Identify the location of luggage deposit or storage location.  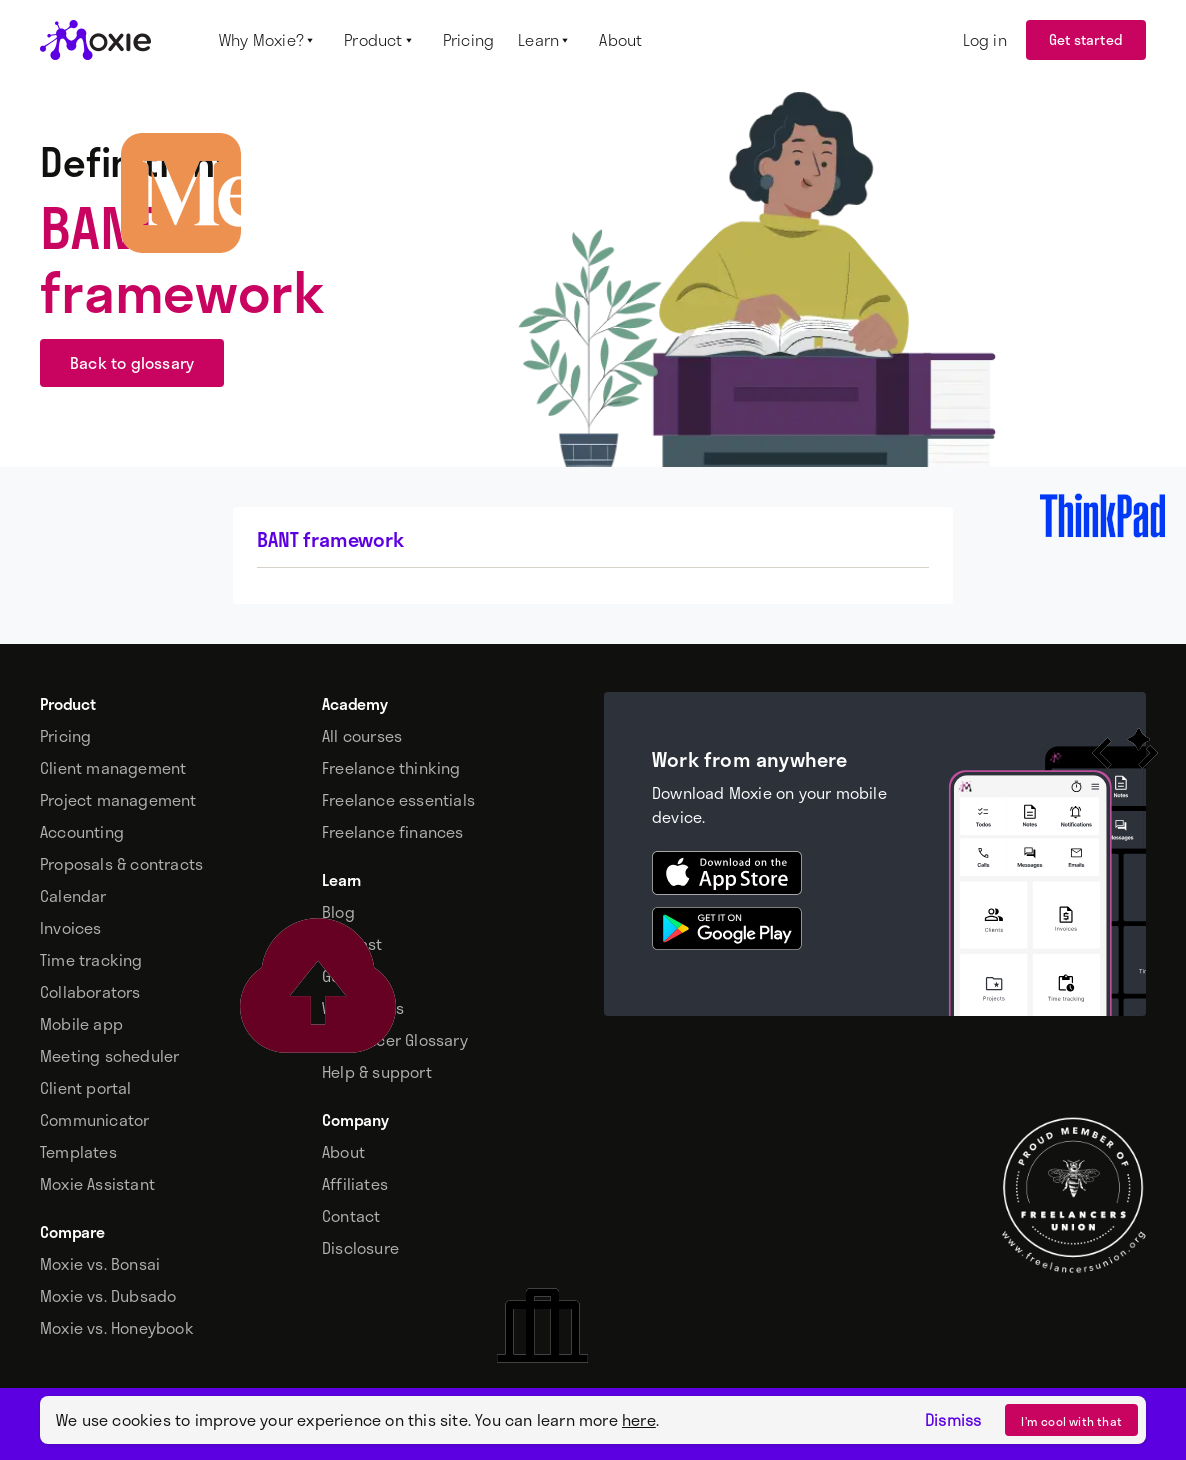
(542, 1325).